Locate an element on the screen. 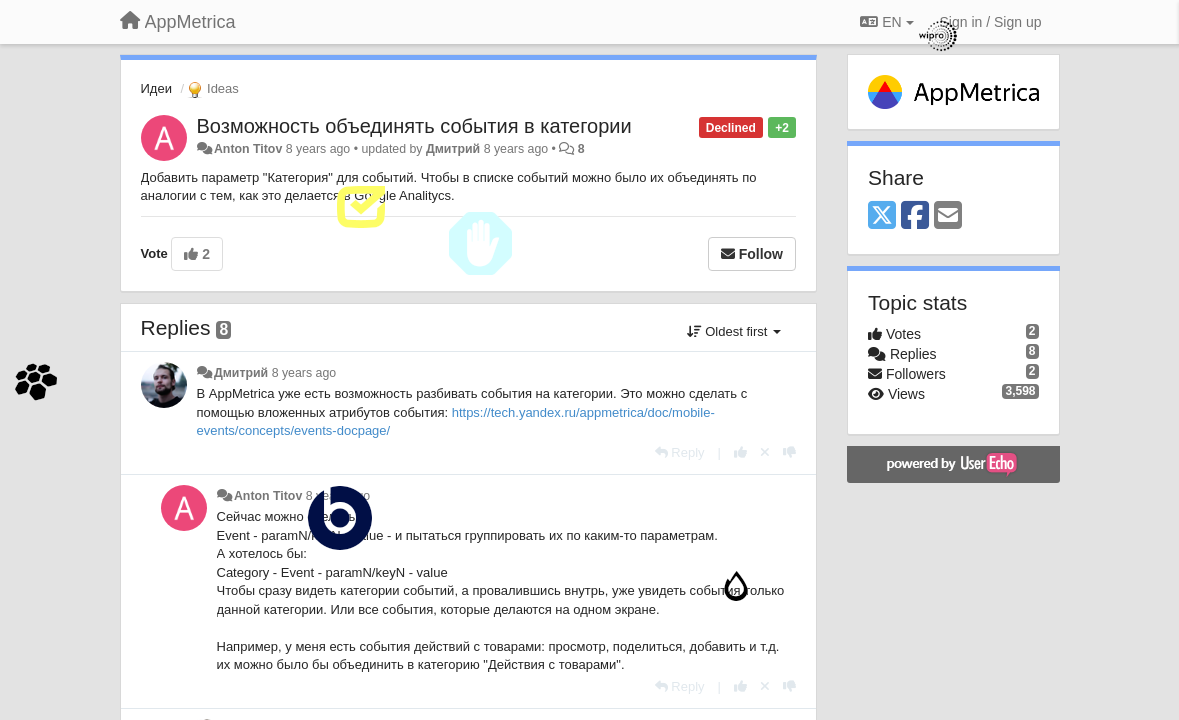 The width and height of the screenshot is (1179, 720). hono web framework logo is located at coordinates (736, 586).